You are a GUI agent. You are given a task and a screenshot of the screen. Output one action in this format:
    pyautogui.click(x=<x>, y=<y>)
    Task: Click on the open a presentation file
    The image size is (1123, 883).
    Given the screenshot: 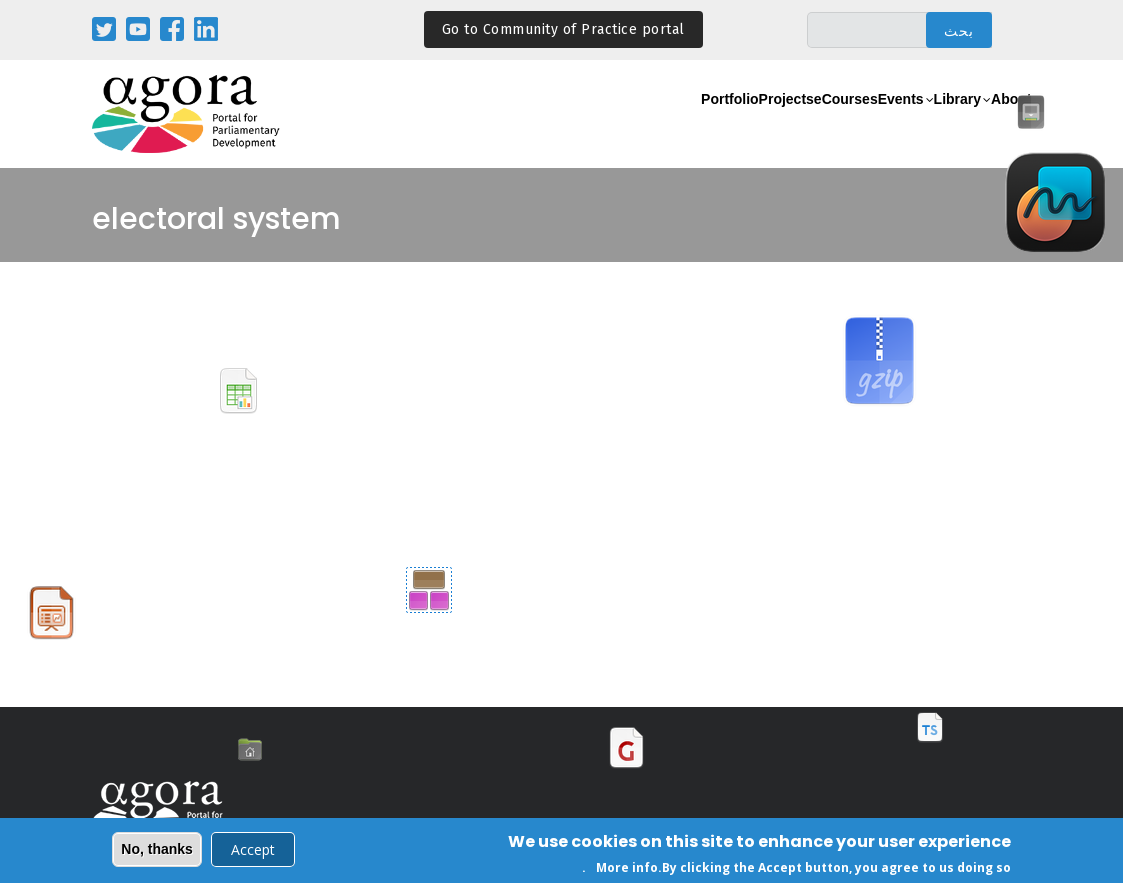 What is the action you would take?
    pyautogui.click(x=51, y=612)
    